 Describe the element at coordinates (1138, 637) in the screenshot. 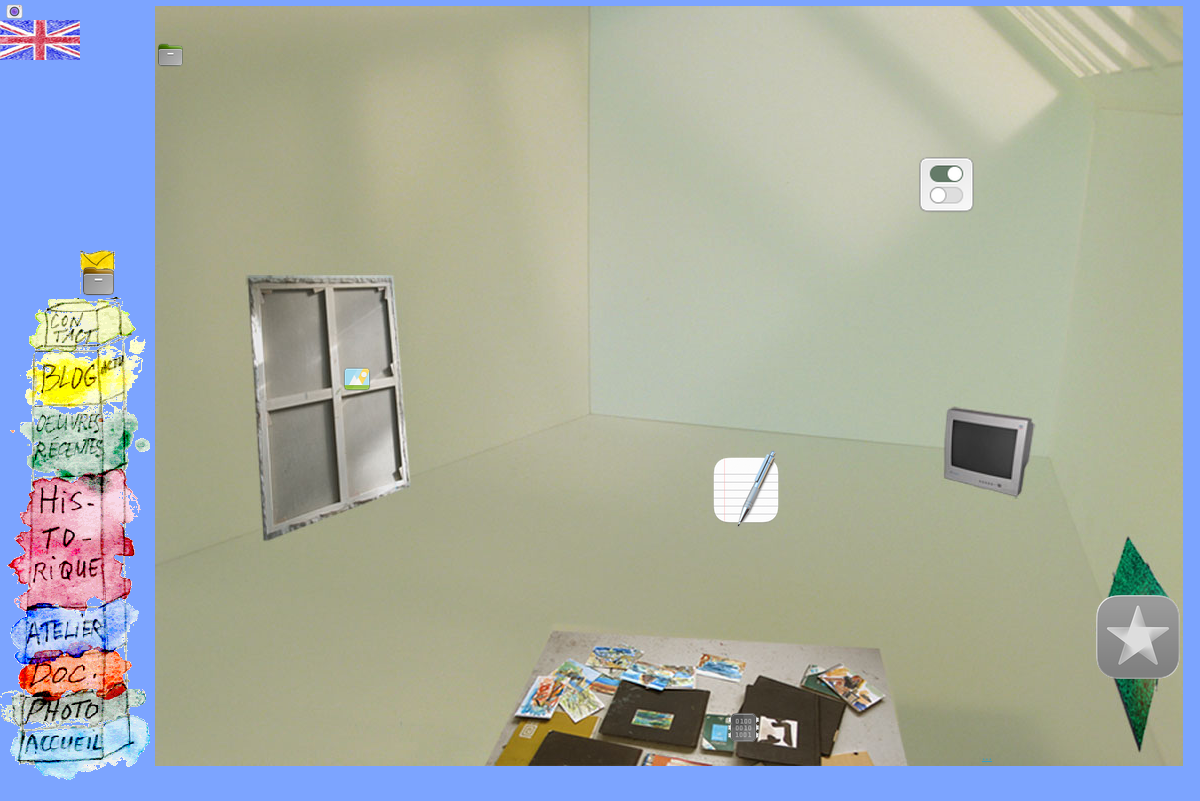

I see `open the iTunes Store app` at that location.